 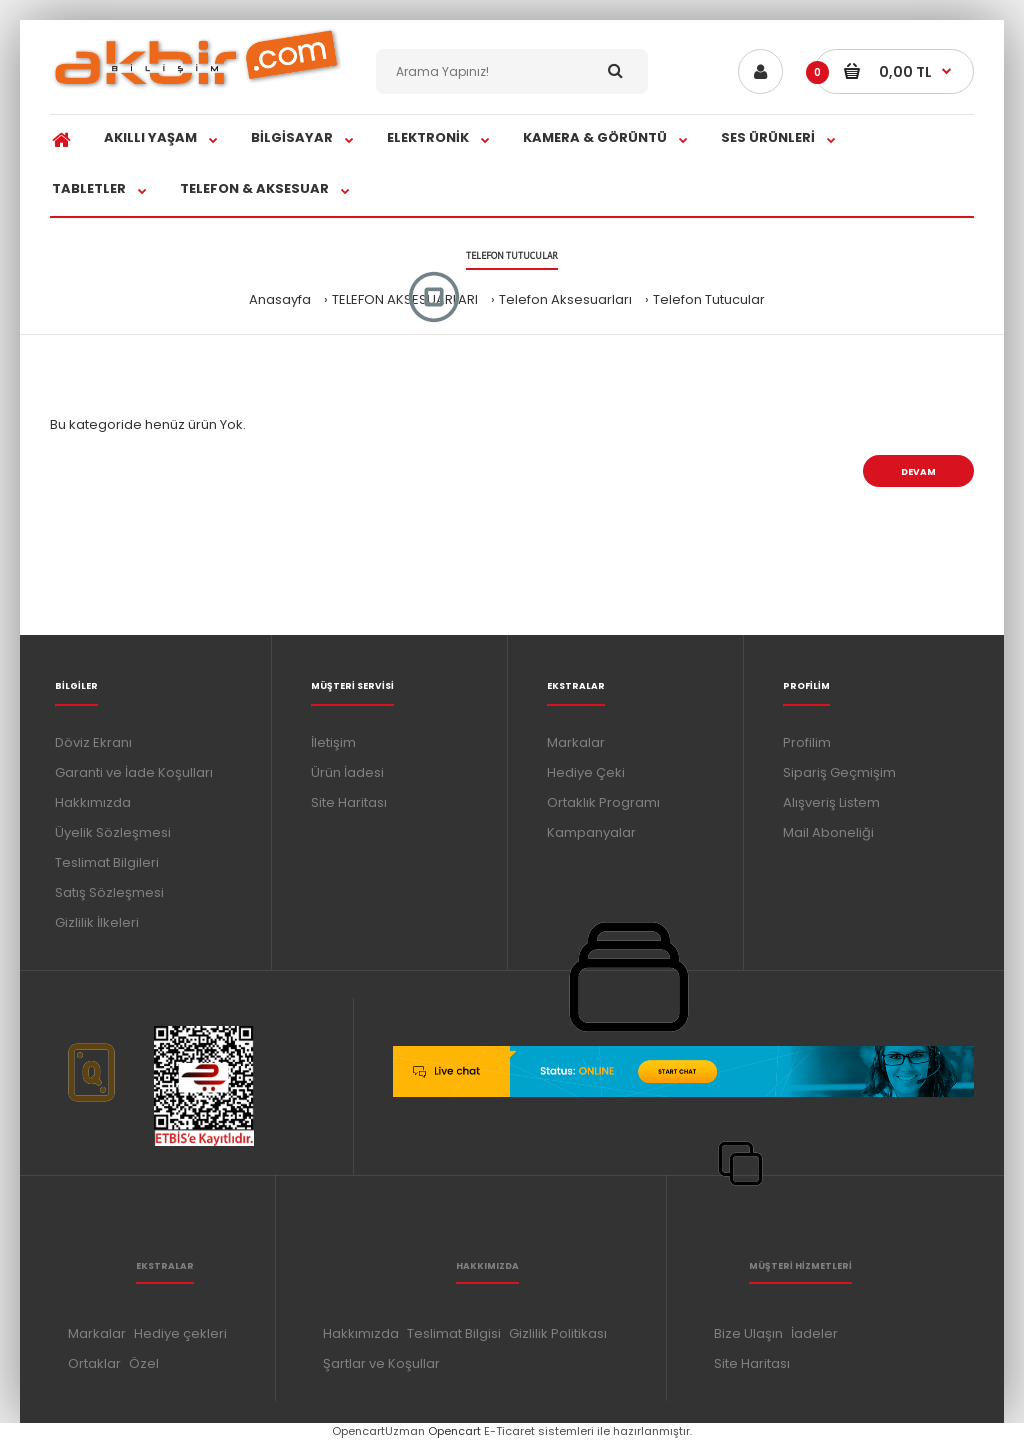 I want to click on view stacked layers or cards, so click(x=629, y=977).